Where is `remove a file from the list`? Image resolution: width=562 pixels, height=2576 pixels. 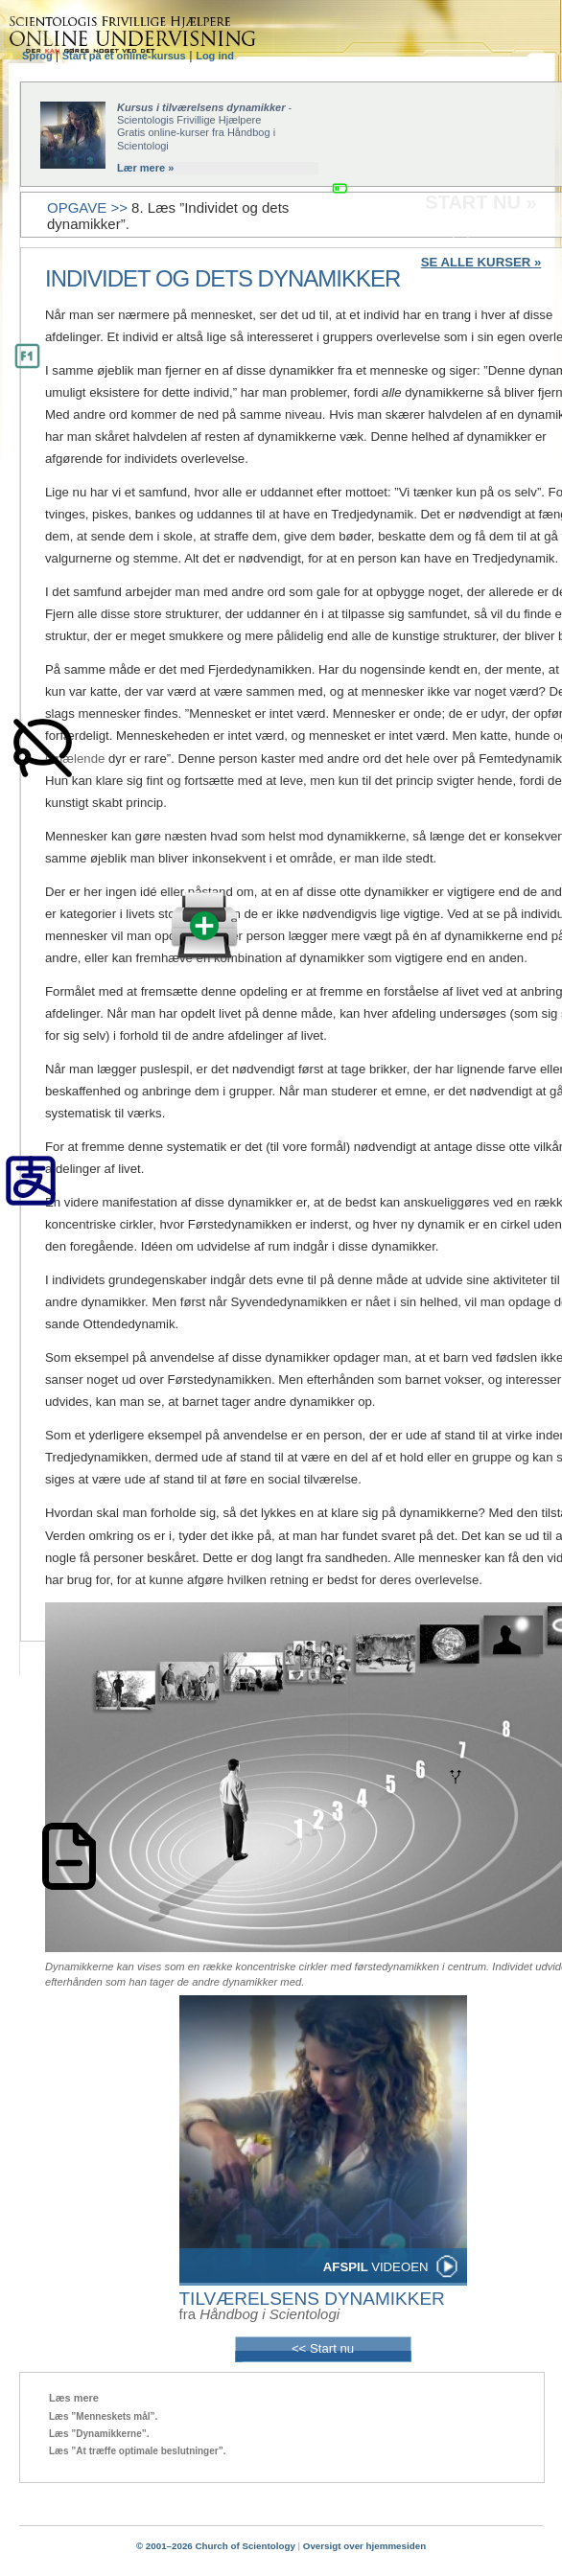 remove a file from the list is located at coordinates (69, 1856).